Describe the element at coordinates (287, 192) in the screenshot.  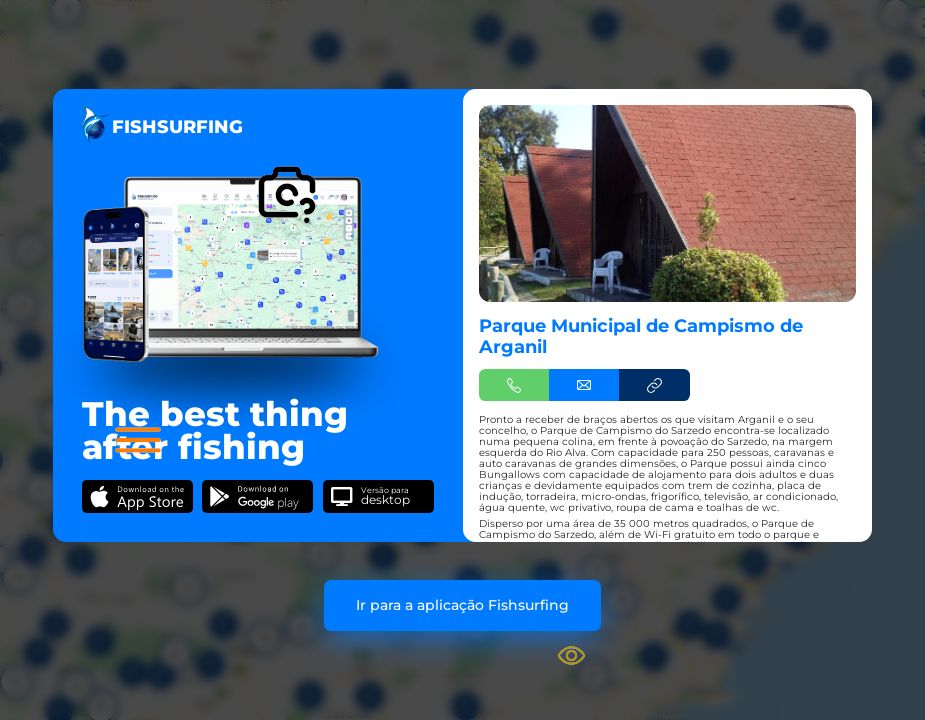
I see `camera help or troubleshooting` at that location.